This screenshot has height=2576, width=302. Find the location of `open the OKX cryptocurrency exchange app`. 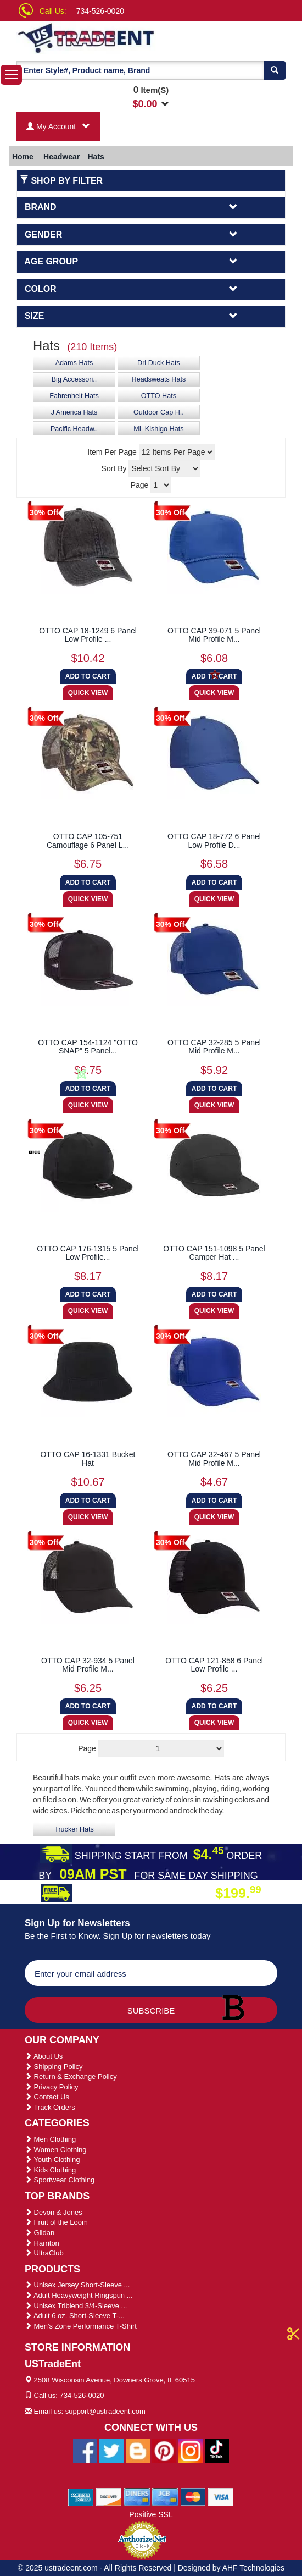

open the OKX cryptocurrency exchange app is located at coordinates (34, 1152).